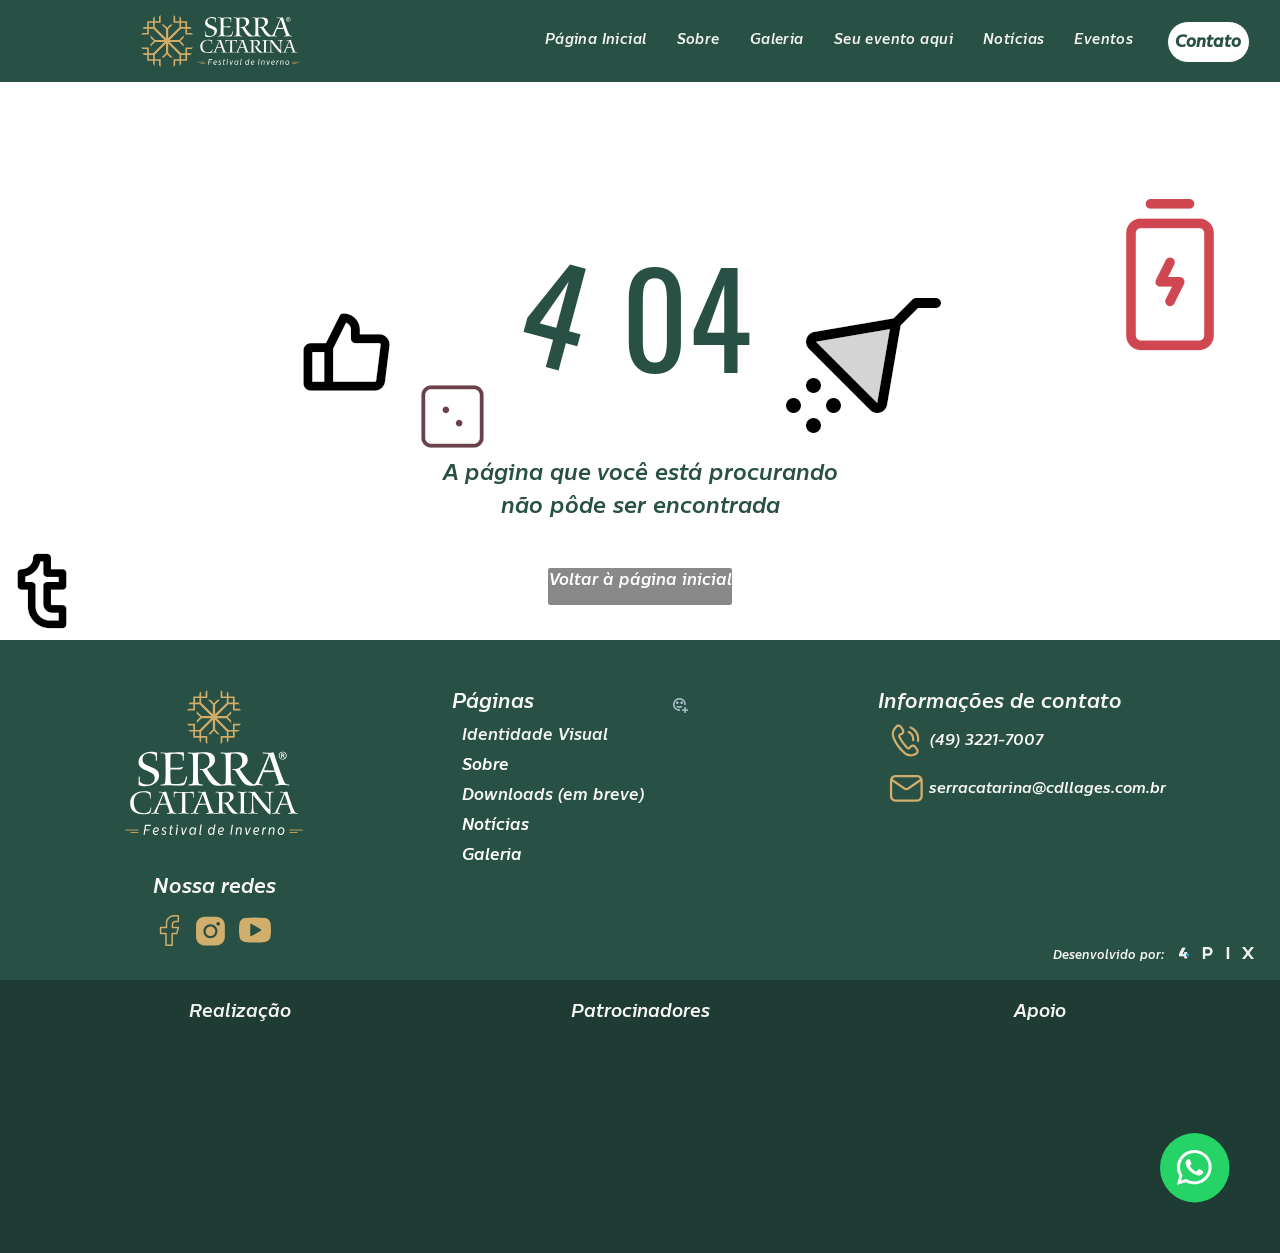 Image resolution: width=1280 pixels, height=1253 pixels. What do you see at coordinates (861, 358) in the screenshot?
I see `filter or sort content` at bounding box center [861, 358].